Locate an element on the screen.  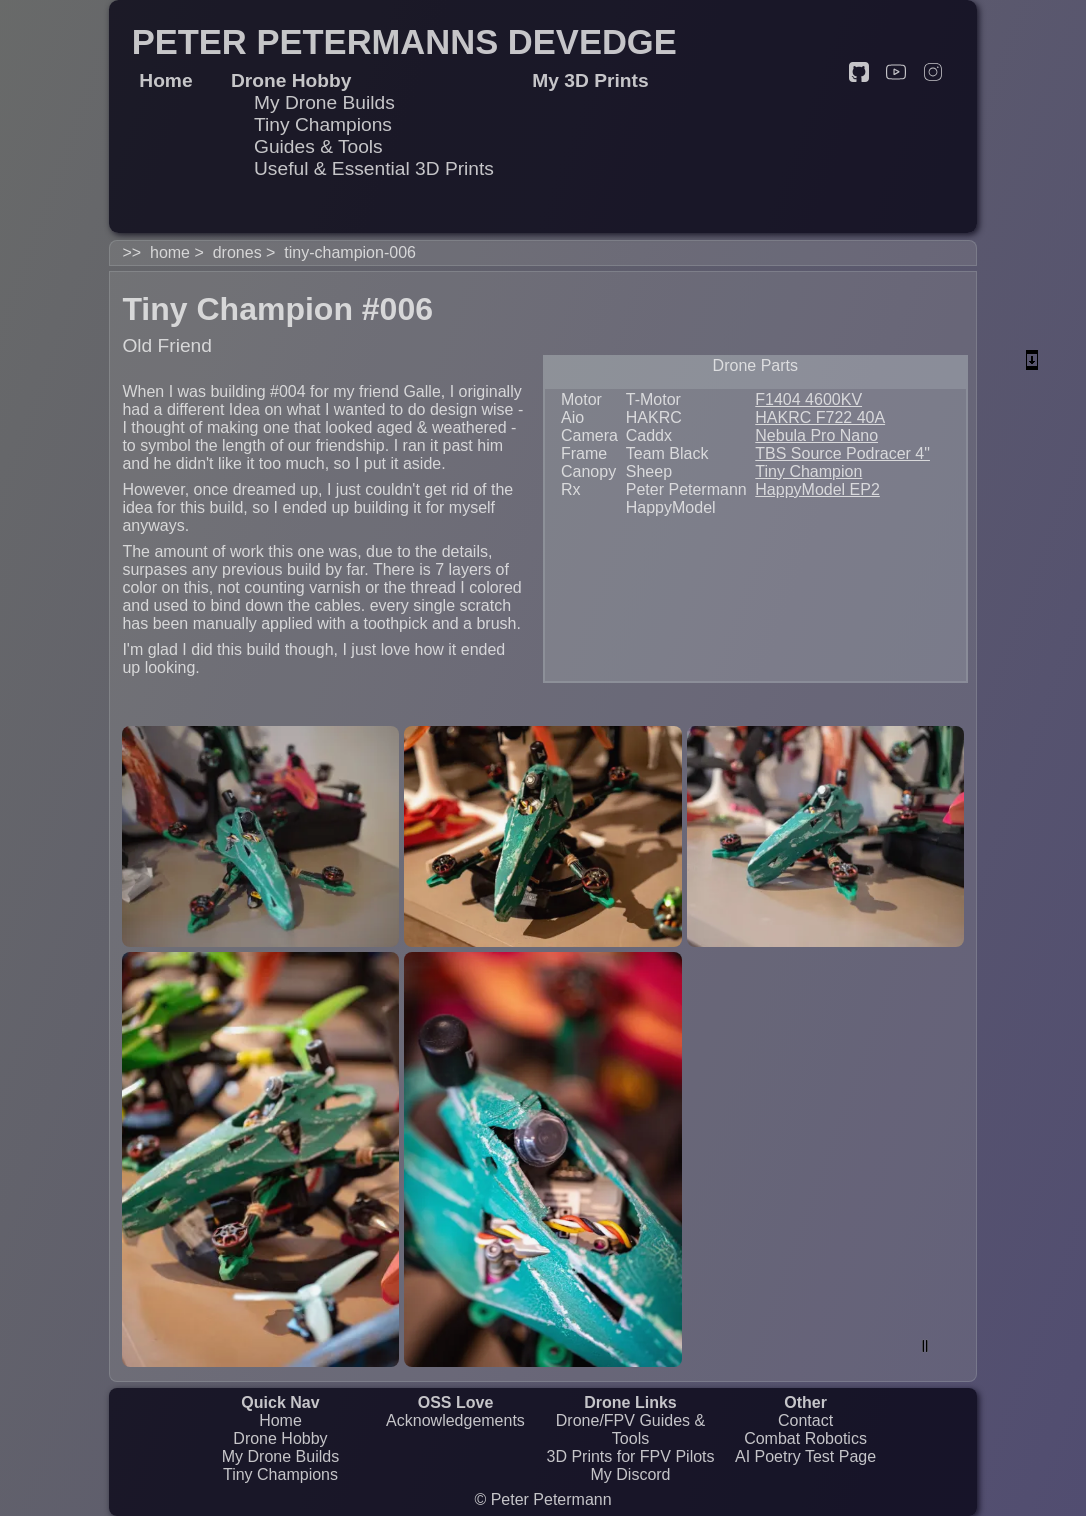
drag to resize or reorder an element is located at coordinates (925, 1346).